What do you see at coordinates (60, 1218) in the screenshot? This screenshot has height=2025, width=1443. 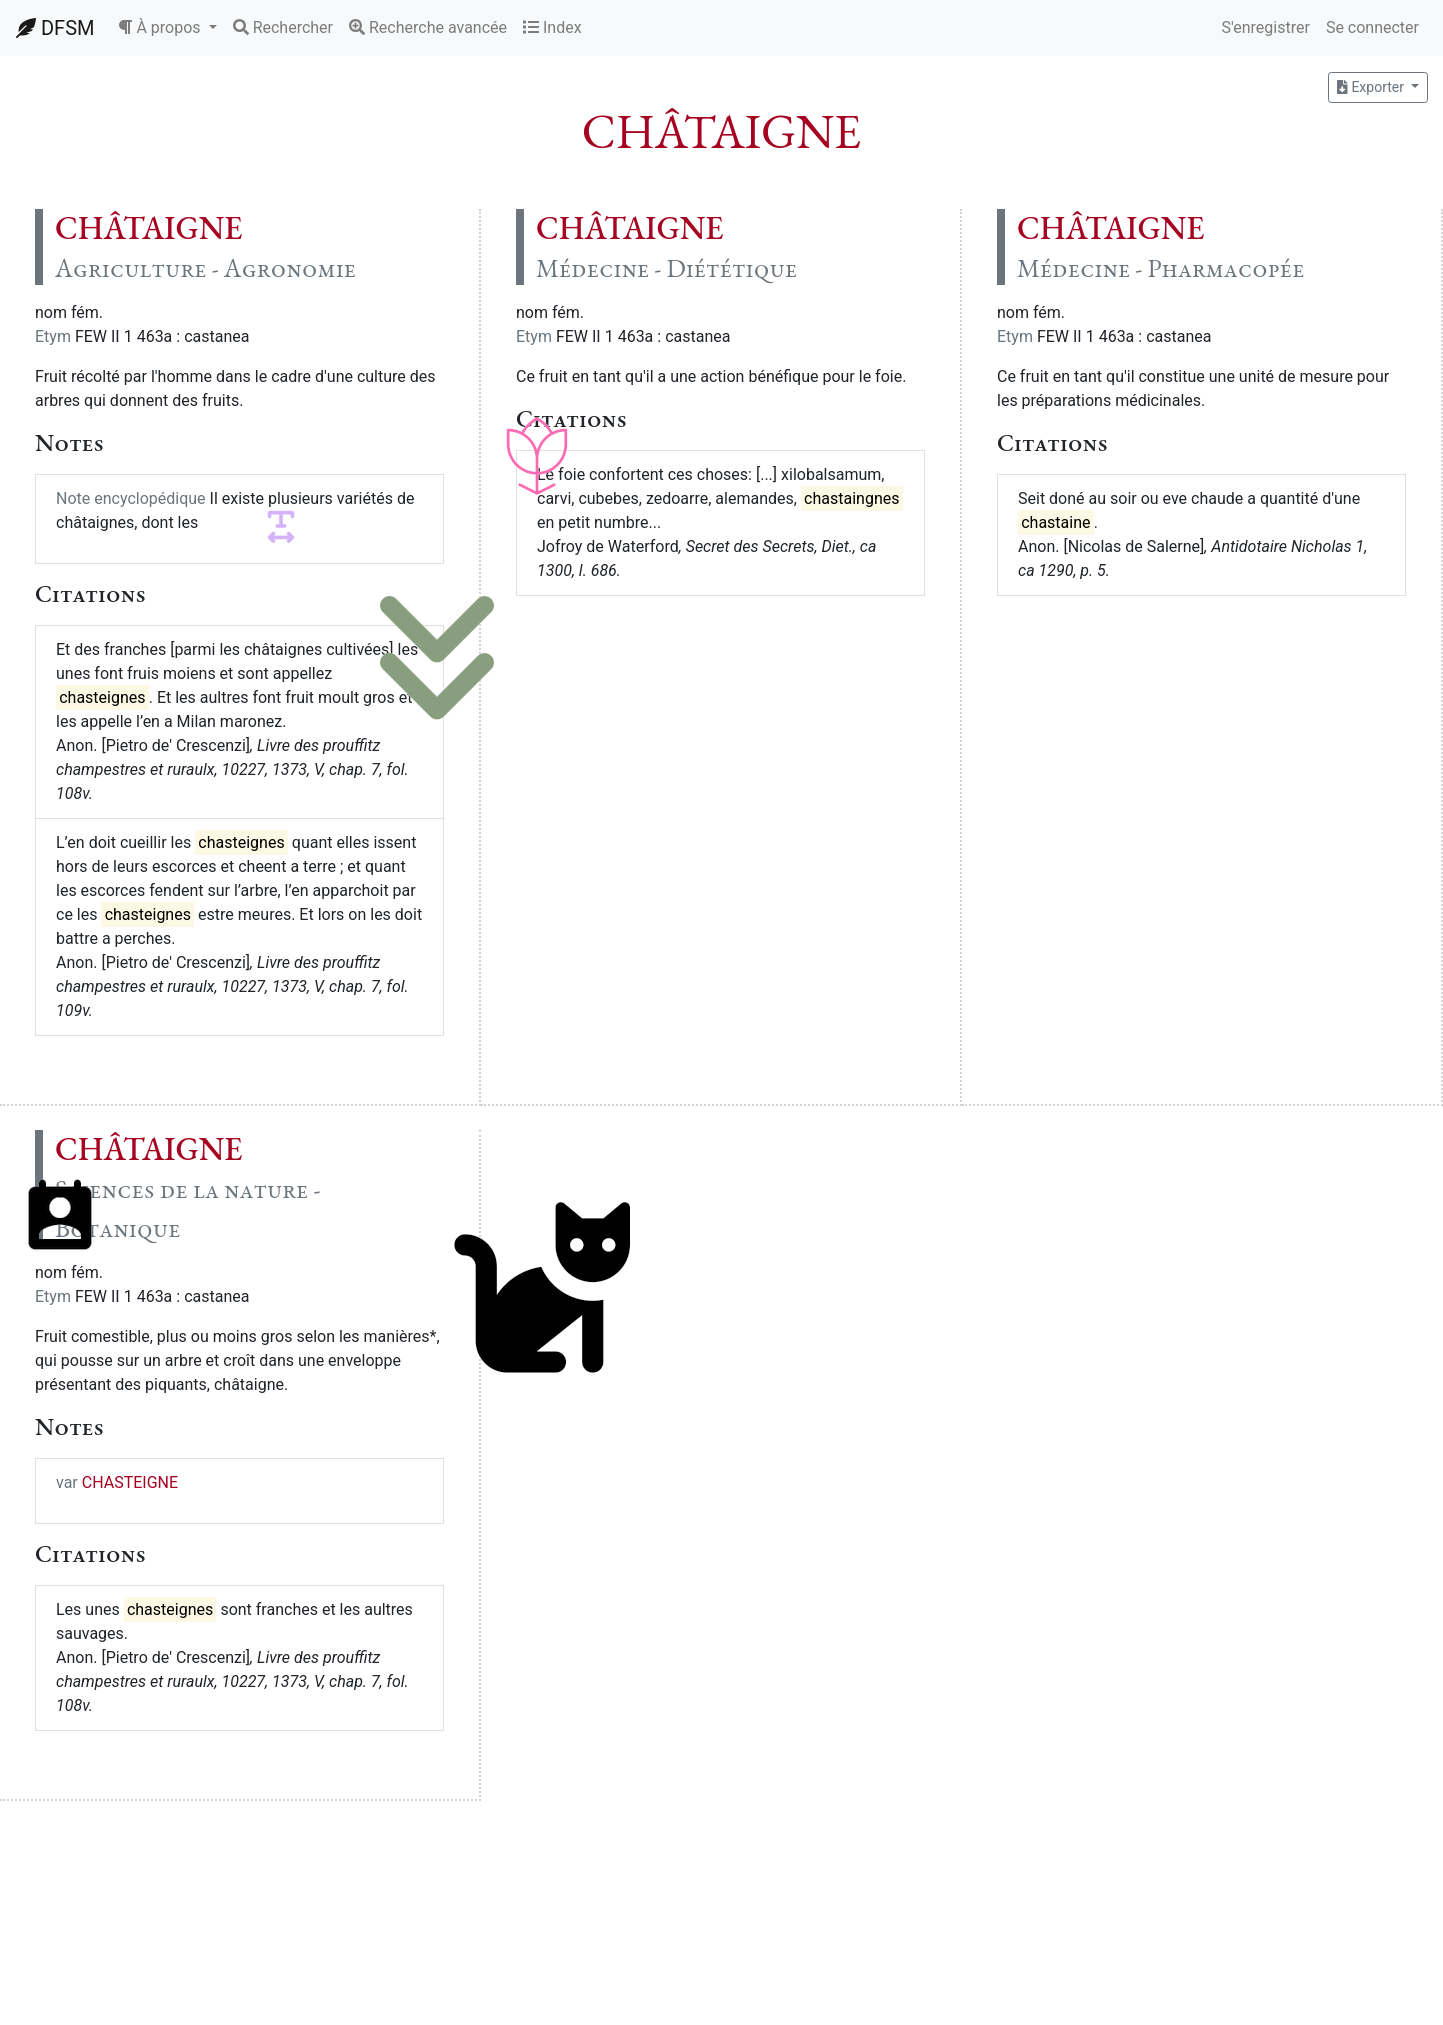 I see `view contact's calendar or schedule` at bounding box center [60, 1218].